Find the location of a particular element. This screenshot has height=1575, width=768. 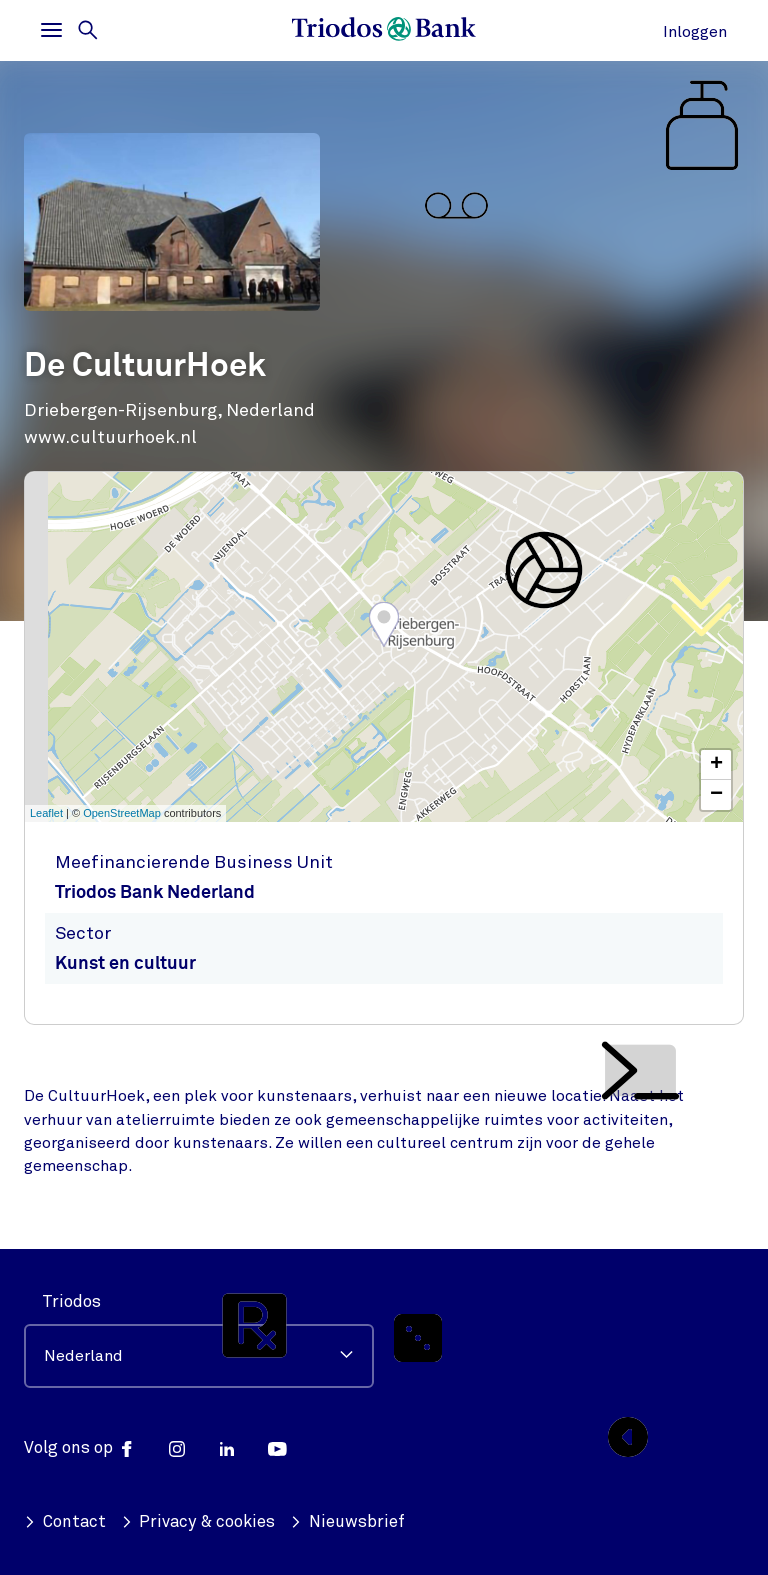

indicates a dice roll result of three is located at coordinates (418, 1338).